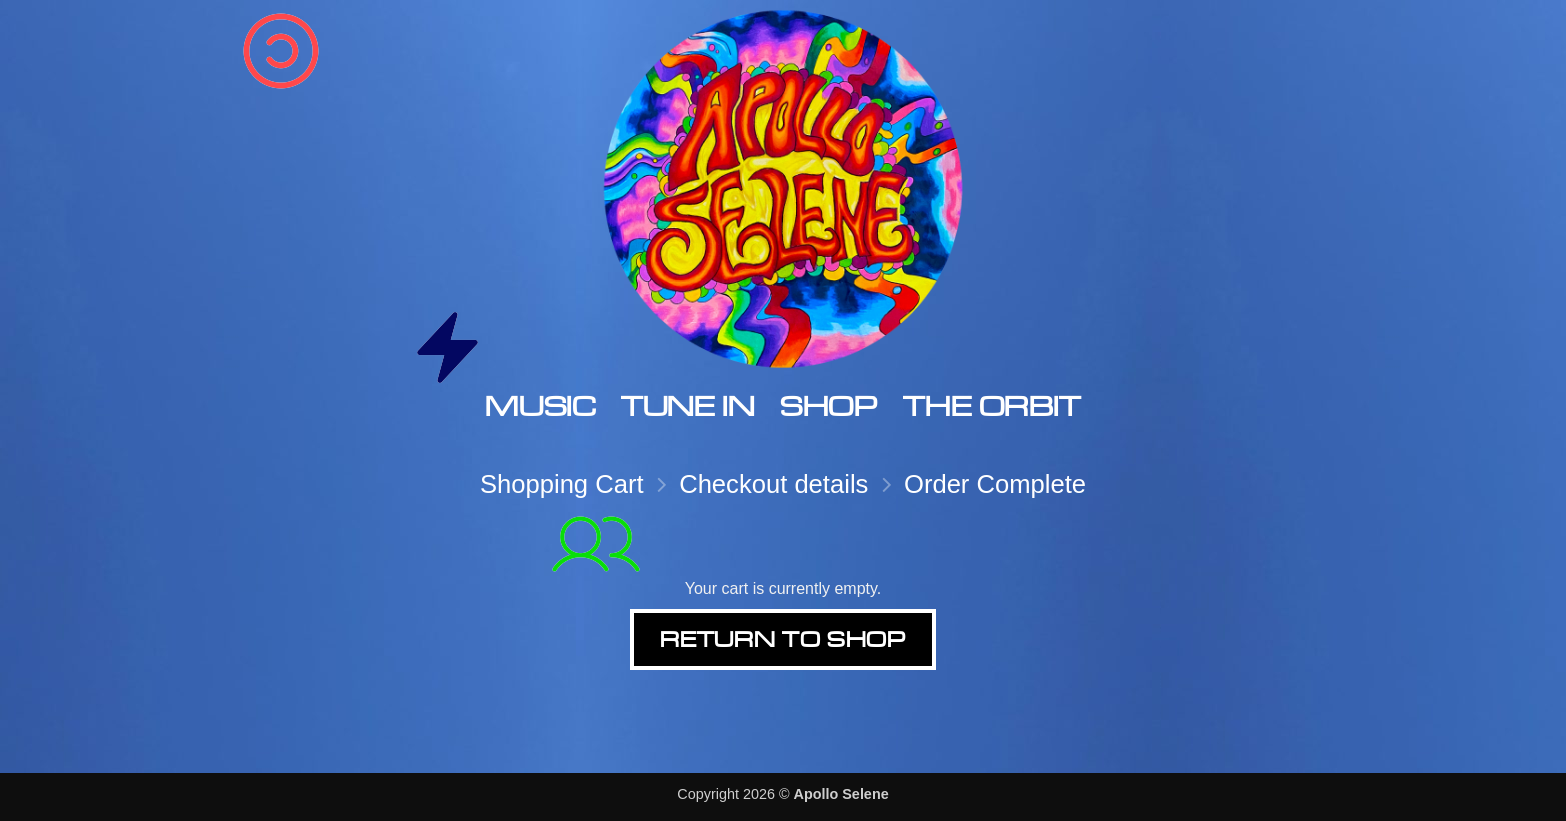 The width and height of the screenshot is (1566, 821). Describe the element at coordinates (596, 544) in the screenshot. I see `view all users or contacts` at that location.